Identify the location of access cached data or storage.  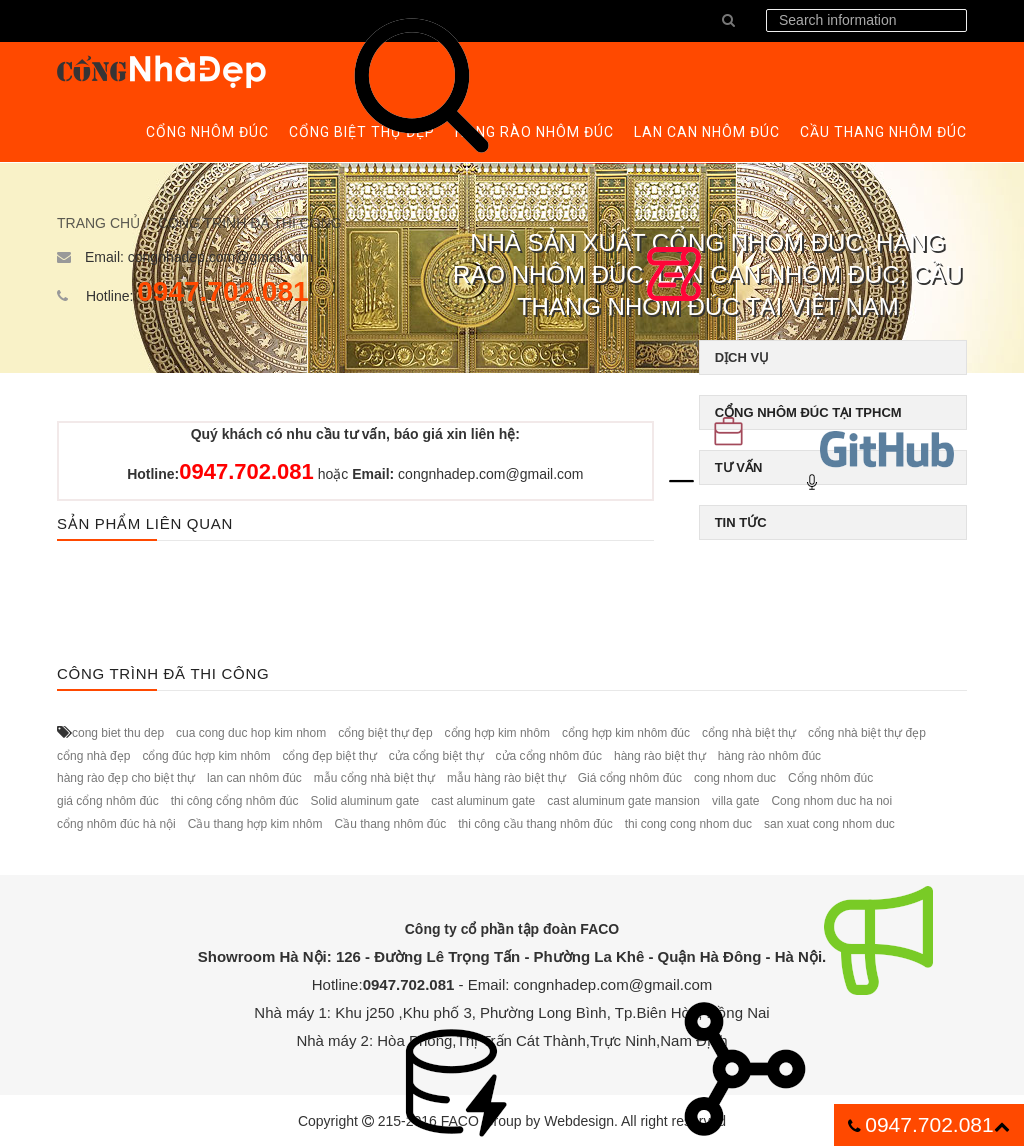
(451, 1081).